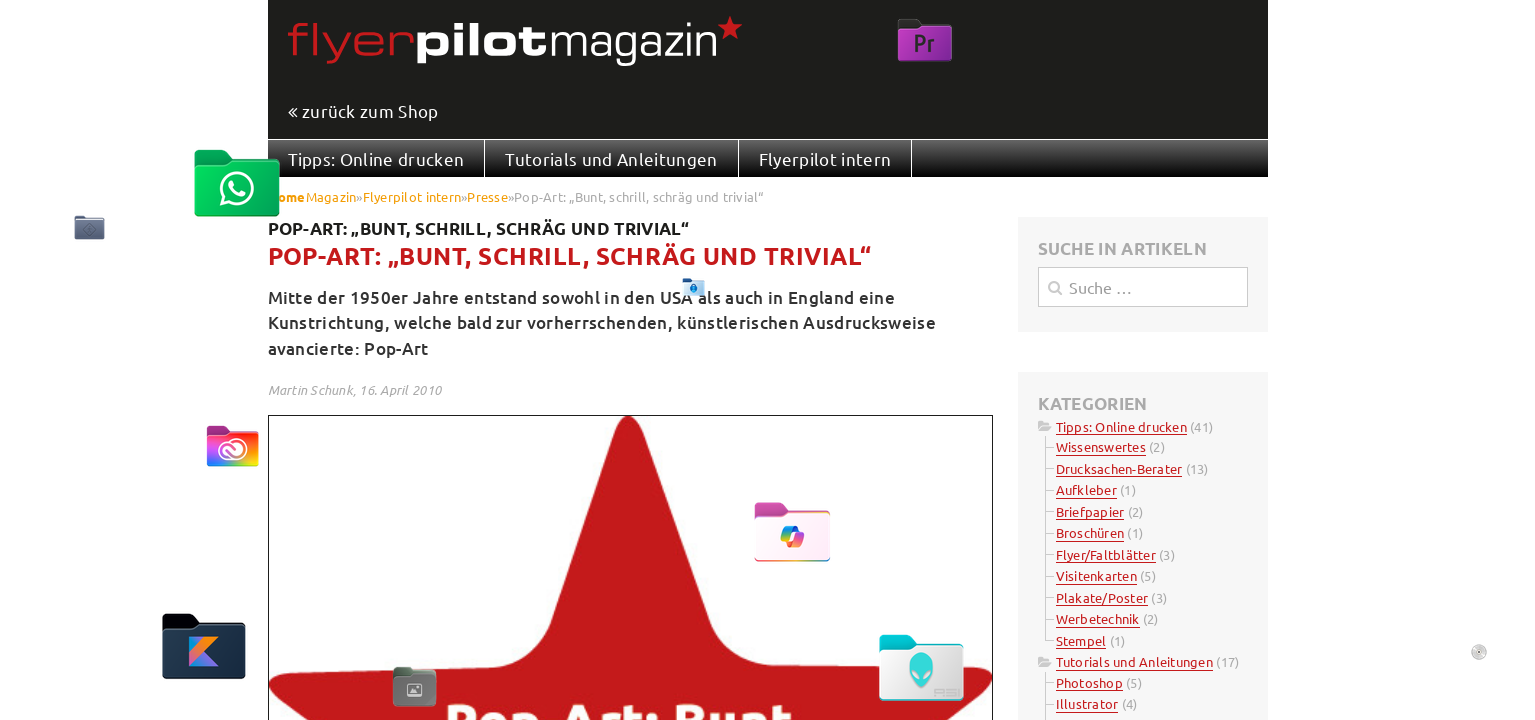  I want to click on open folder containing kotlin project files, so click(203, 648).